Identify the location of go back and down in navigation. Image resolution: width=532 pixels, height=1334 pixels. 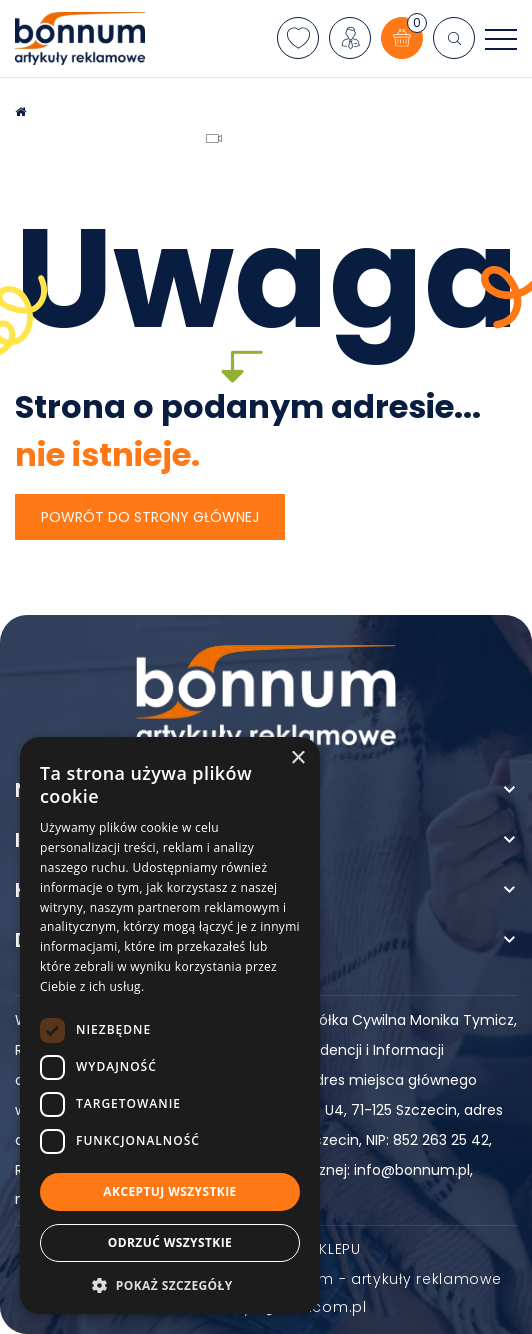
(240, 363).